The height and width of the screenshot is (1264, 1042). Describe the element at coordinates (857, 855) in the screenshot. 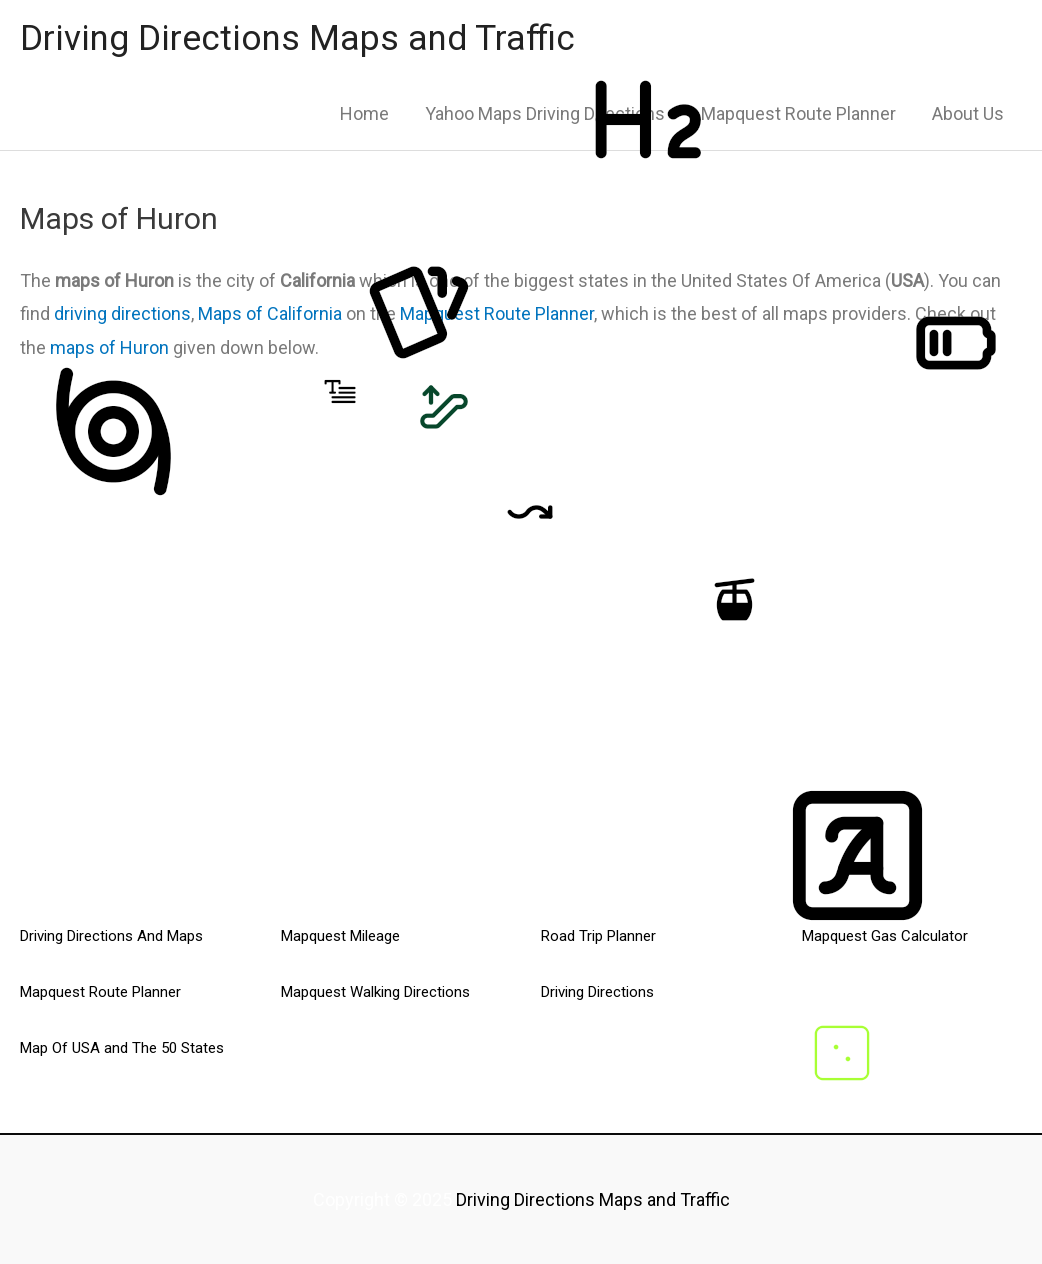

I see `change font or typeface settings` at that location.